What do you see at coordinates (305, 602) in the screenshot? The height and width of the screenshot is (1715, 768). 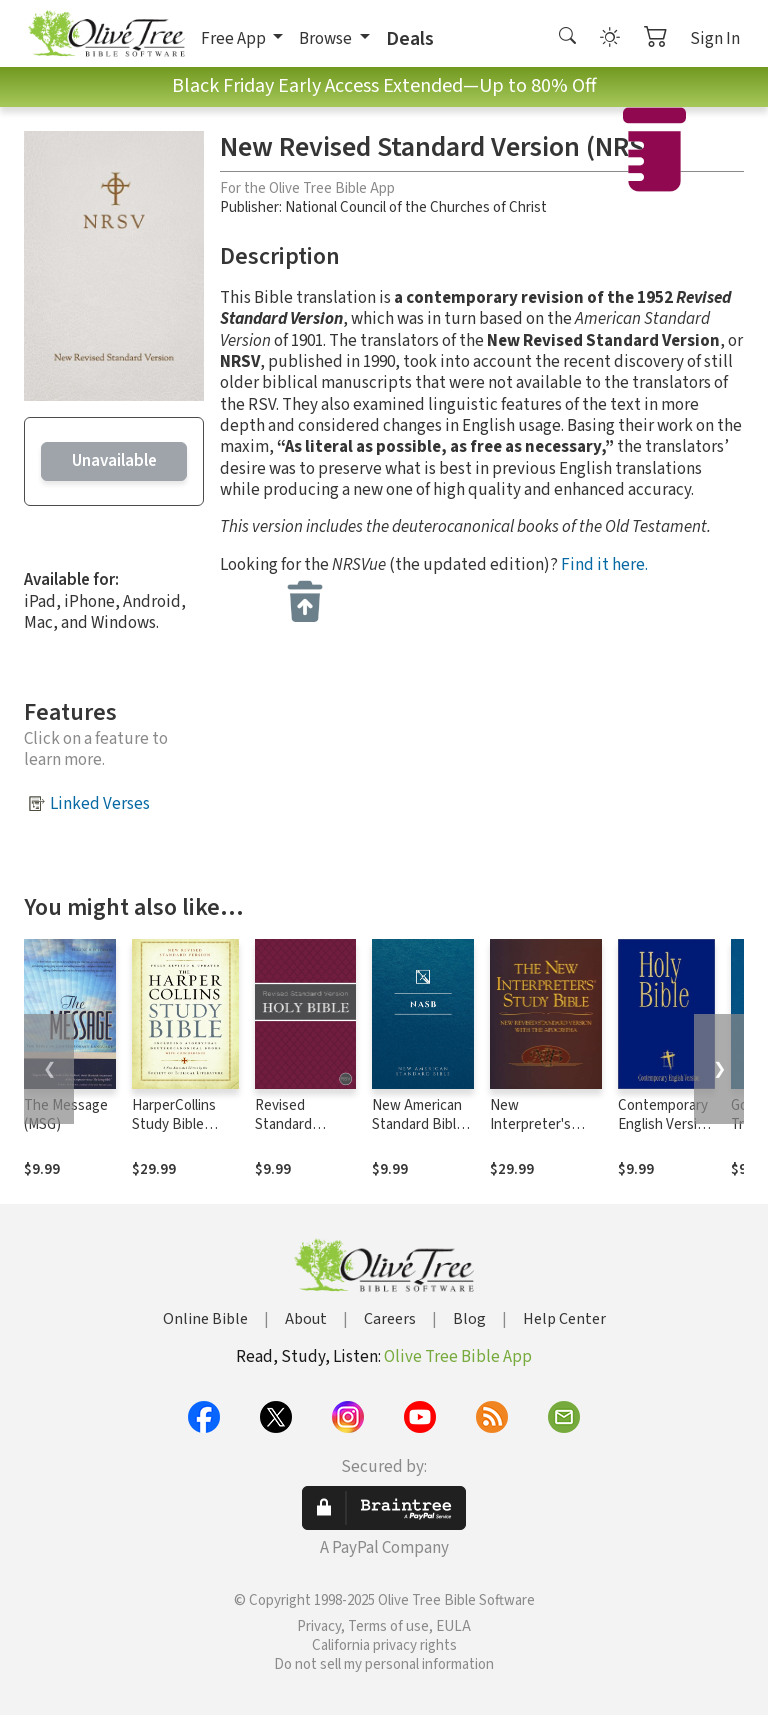 I see `restore a deleted item from trash` at bounding box center [305, 602].